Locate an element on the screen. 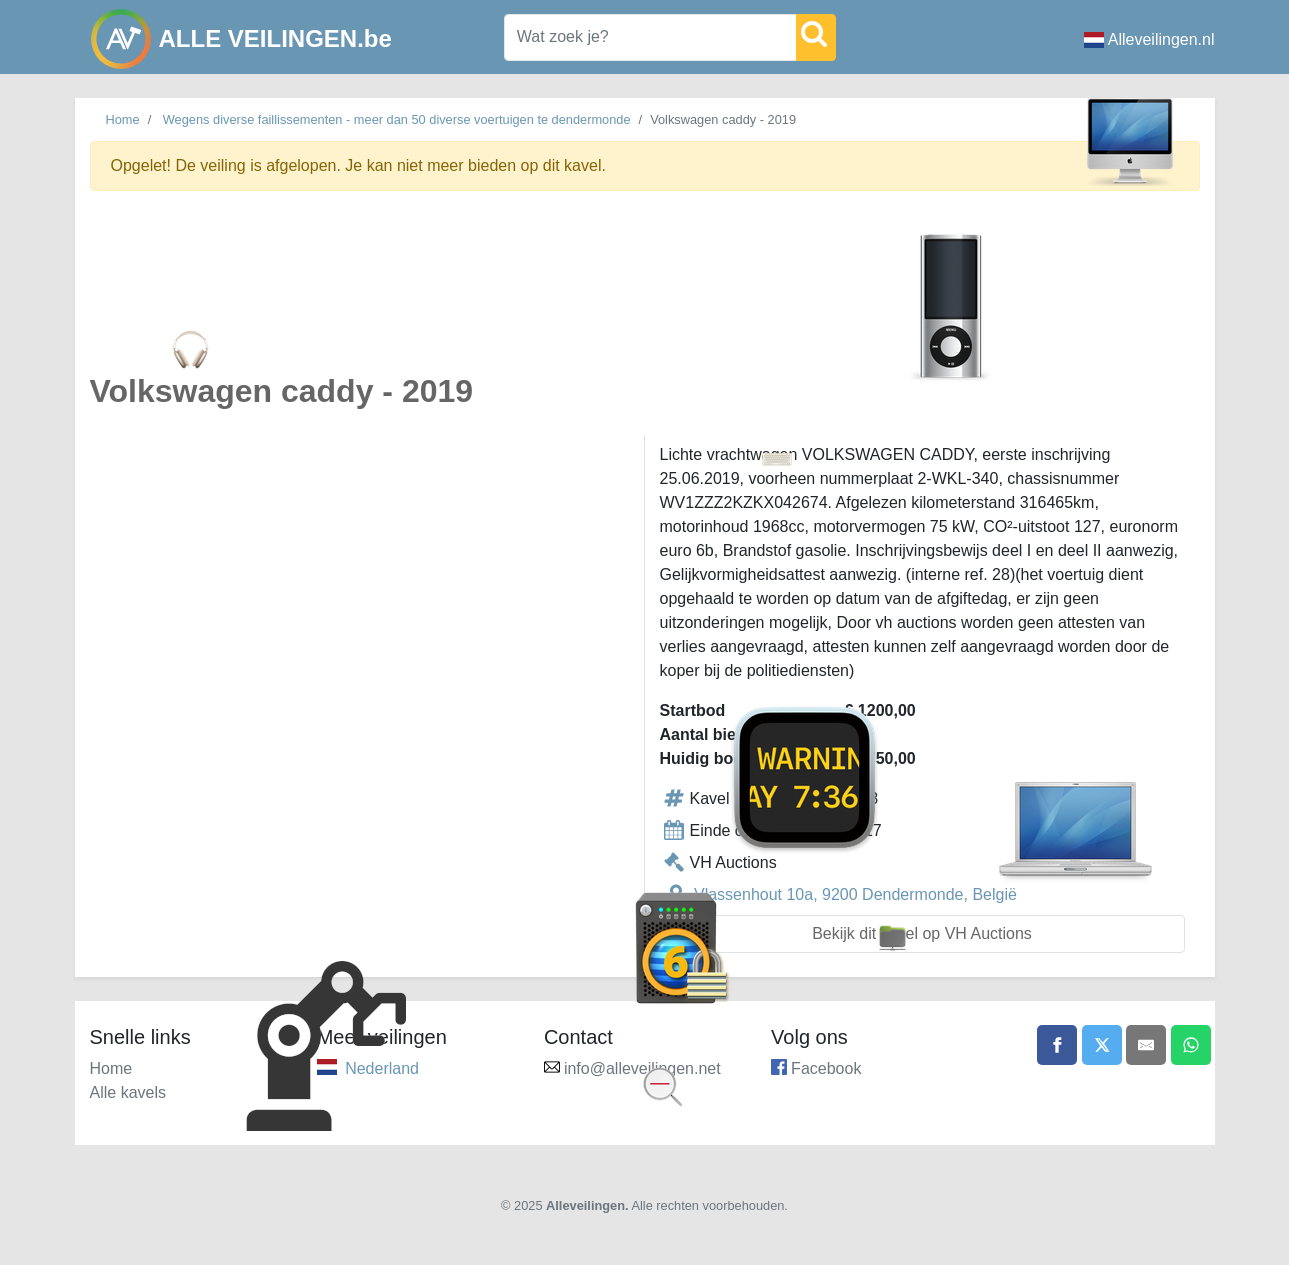 The height and width of the screenshot is (1265, 1289). represents a powerbook g4 12-inch laptop device is located at coordinates (1075, 820).